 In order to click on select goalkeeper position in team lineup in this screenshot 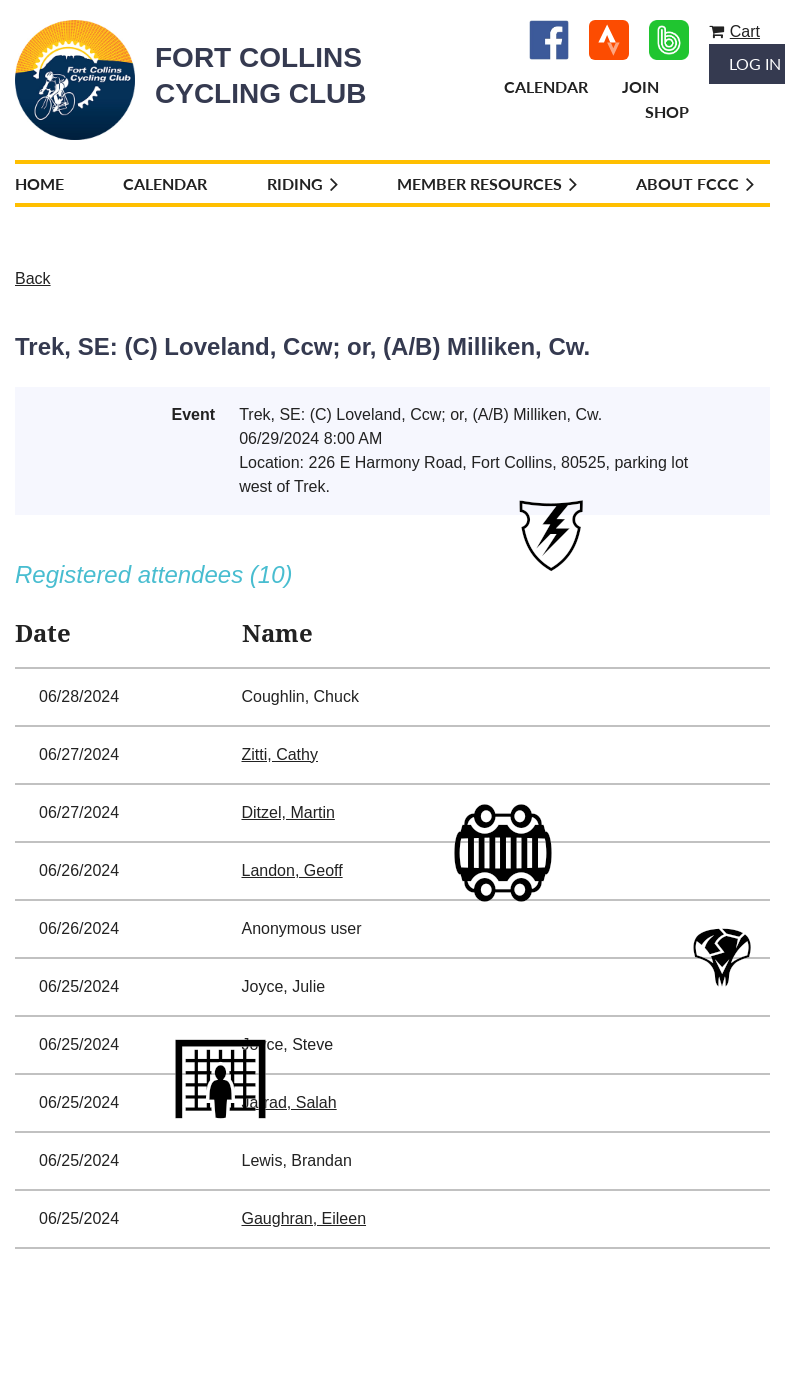, I will do `click(220, 1073)`.